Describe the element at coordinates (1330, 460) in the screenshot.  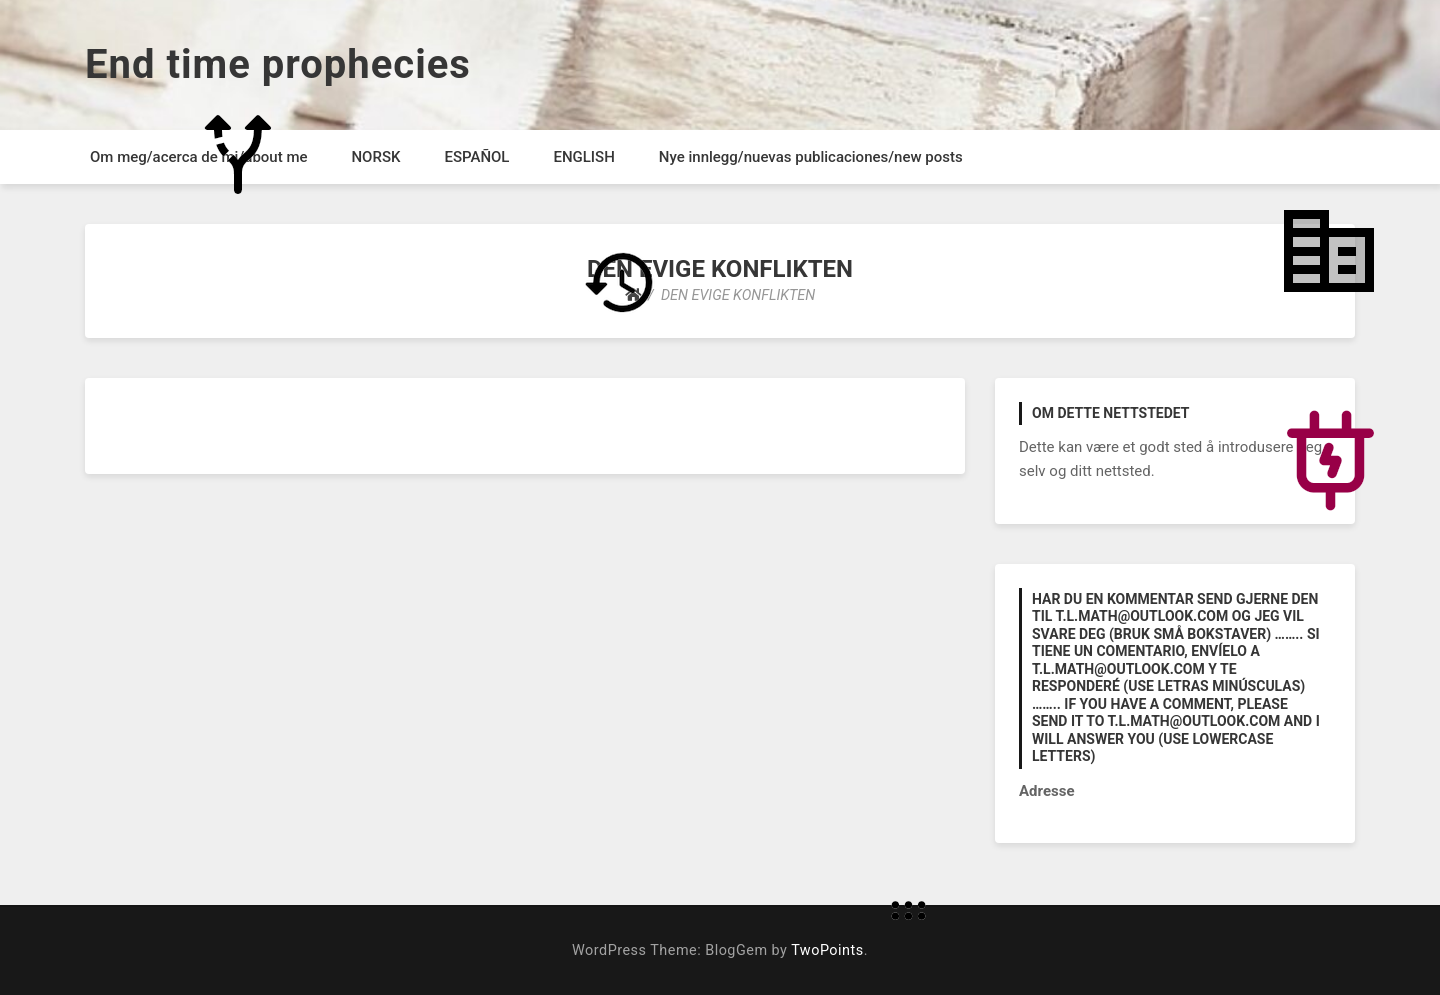
I see `device is currently charging` at that location.